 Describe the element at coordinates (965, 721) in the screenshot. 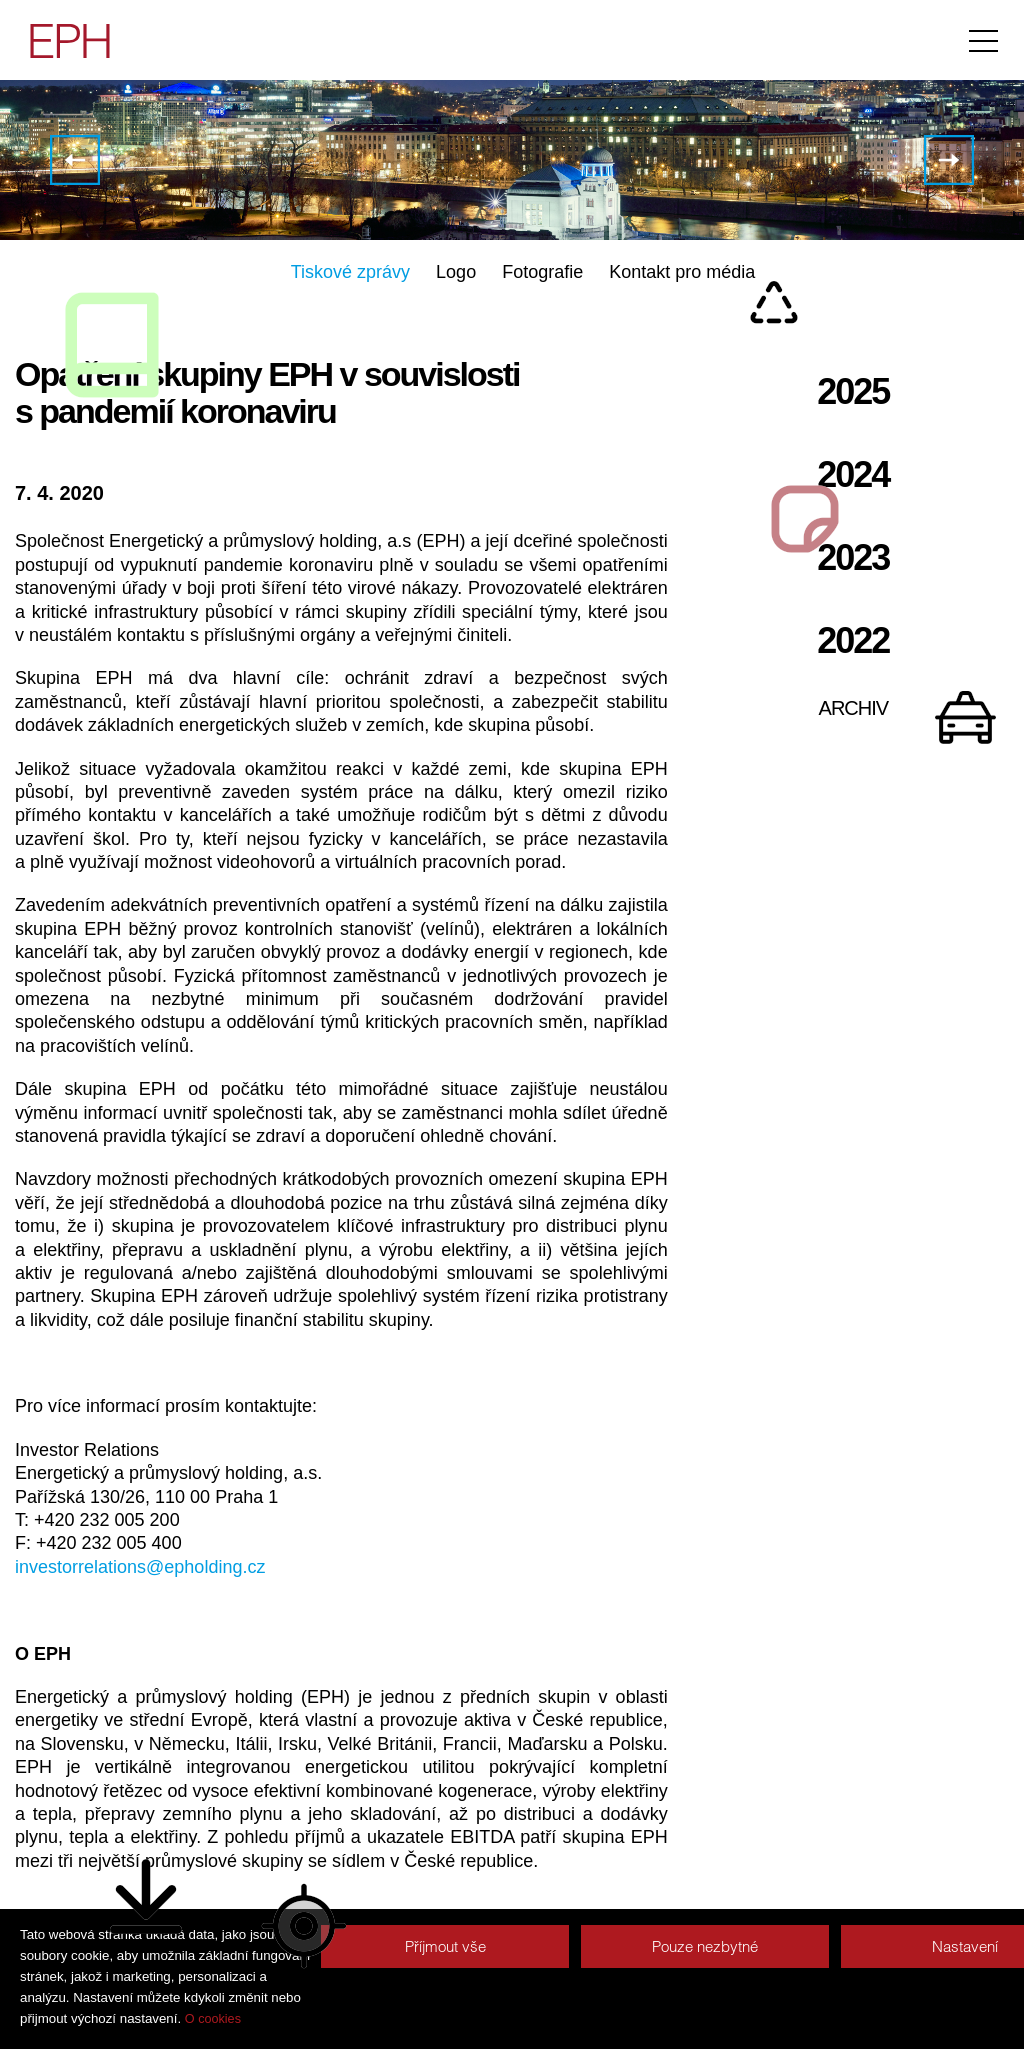

I see `request a taxi or cab ride` at that location.